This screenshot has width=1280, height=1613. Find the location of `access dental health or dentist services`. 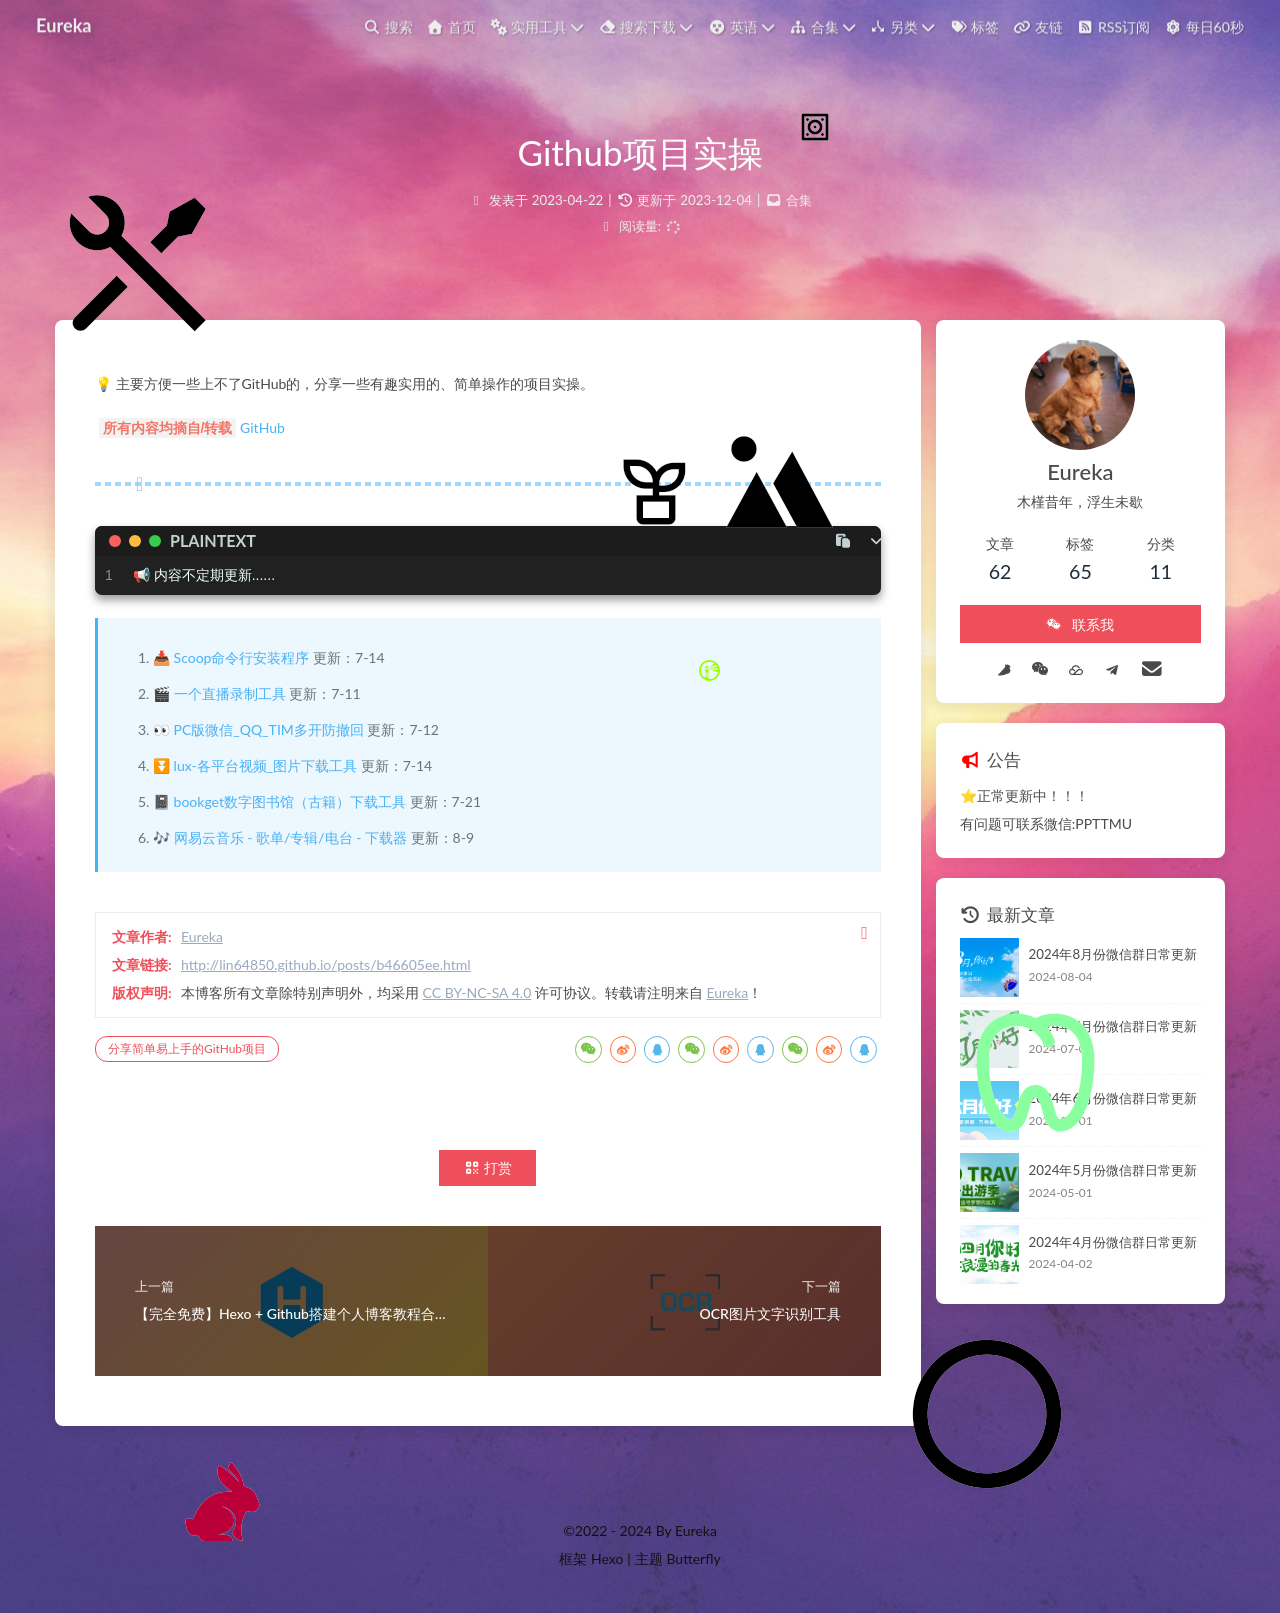

access dental health or dentist services is located at coordinates (1035, 1072).